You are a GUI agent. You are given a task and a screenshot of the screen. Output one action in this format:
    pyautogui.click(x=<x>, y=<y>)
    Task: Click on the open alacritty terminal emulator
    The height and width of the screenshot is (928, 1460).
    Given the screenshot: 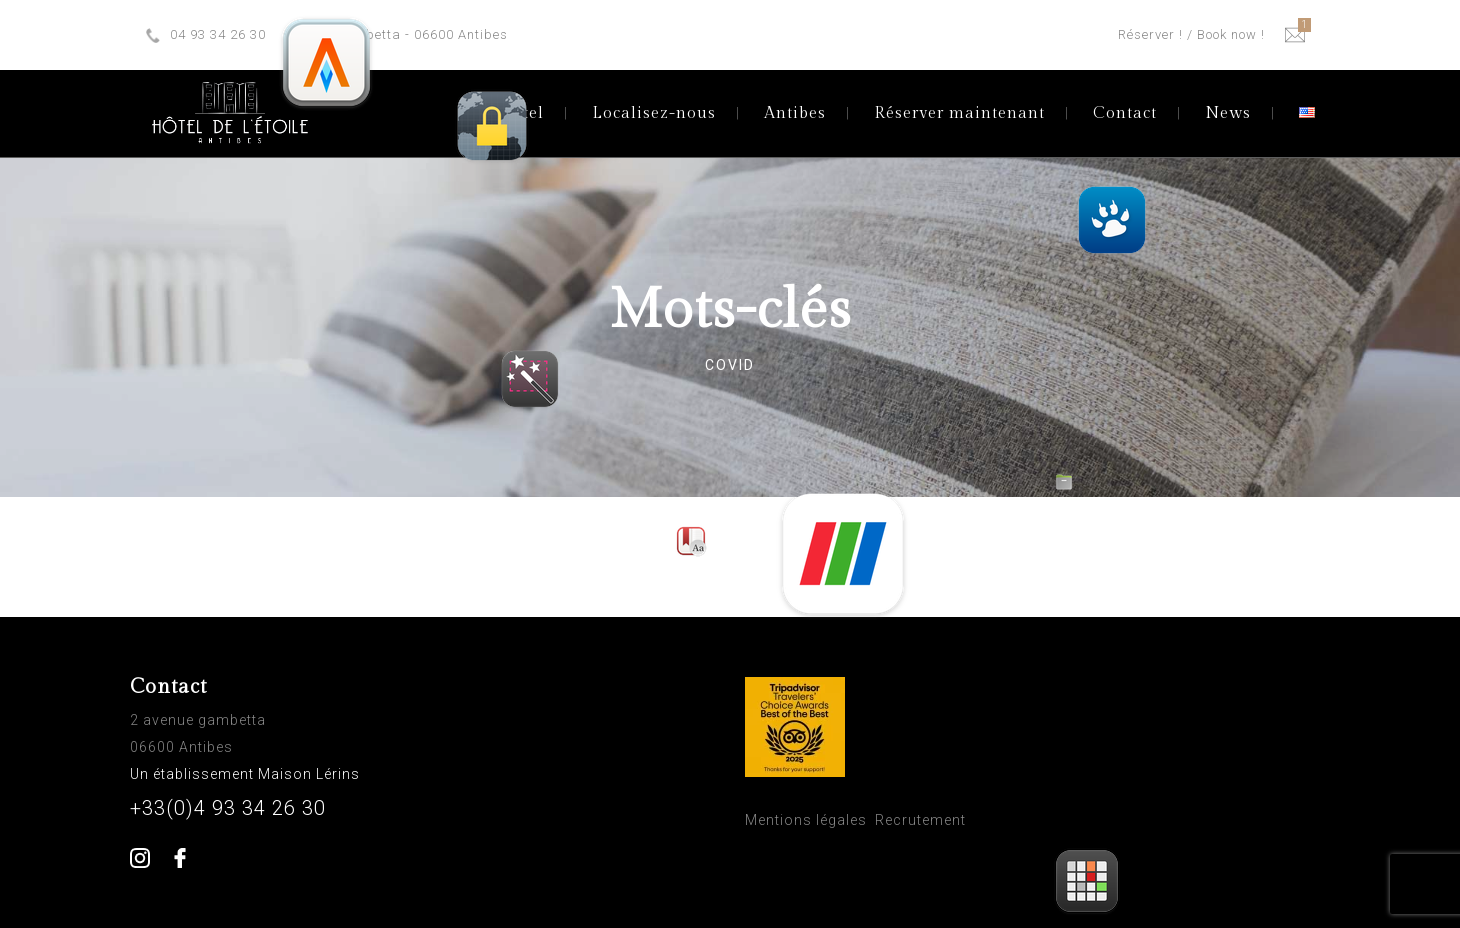 What is the action you would take?
    pyautogui.click(x=326, y=62)
    